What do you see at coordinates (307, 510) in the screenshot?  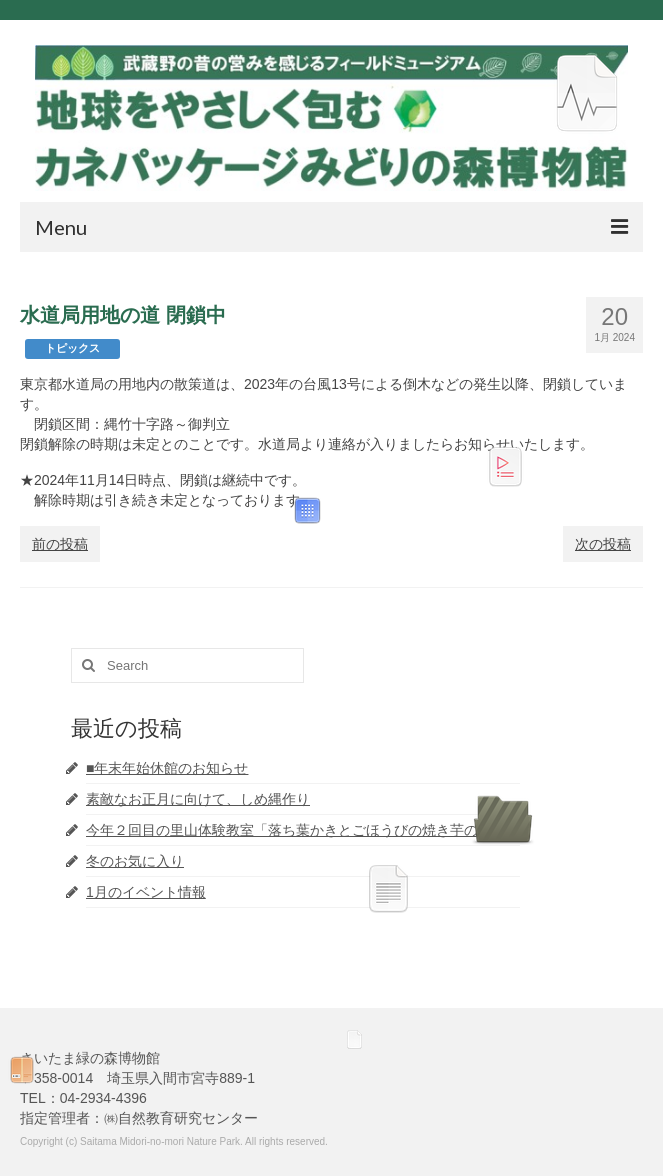 I see `open the app drawer or launcher` at bounding box center [307, 510].